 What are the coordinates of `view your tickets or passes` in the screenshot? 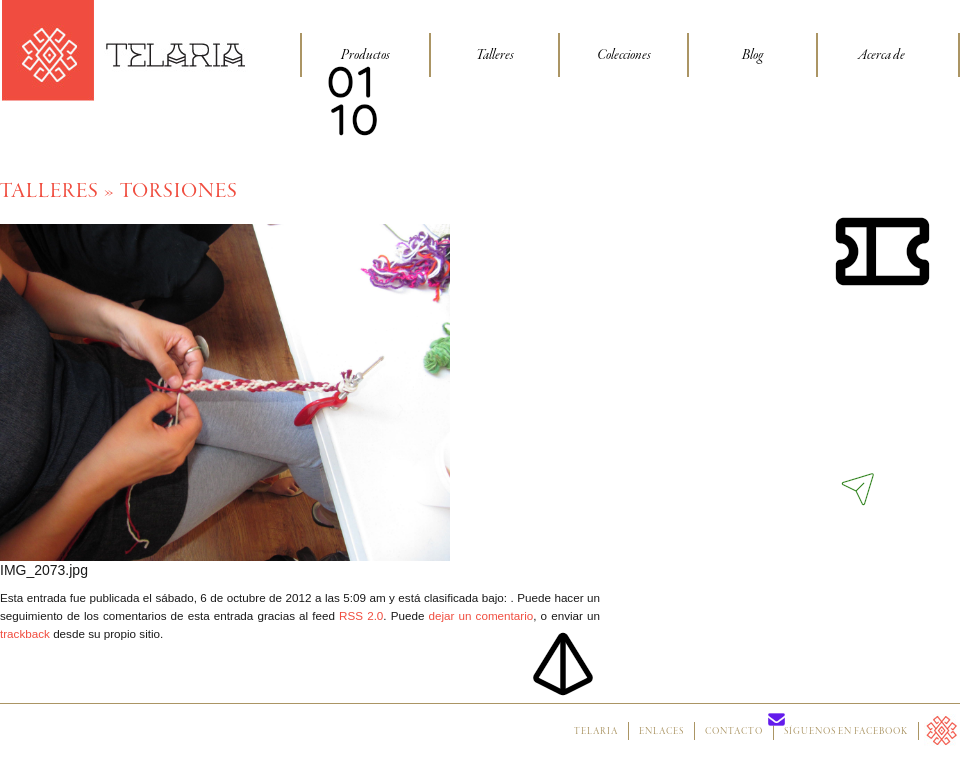 It's located at (882, 251).